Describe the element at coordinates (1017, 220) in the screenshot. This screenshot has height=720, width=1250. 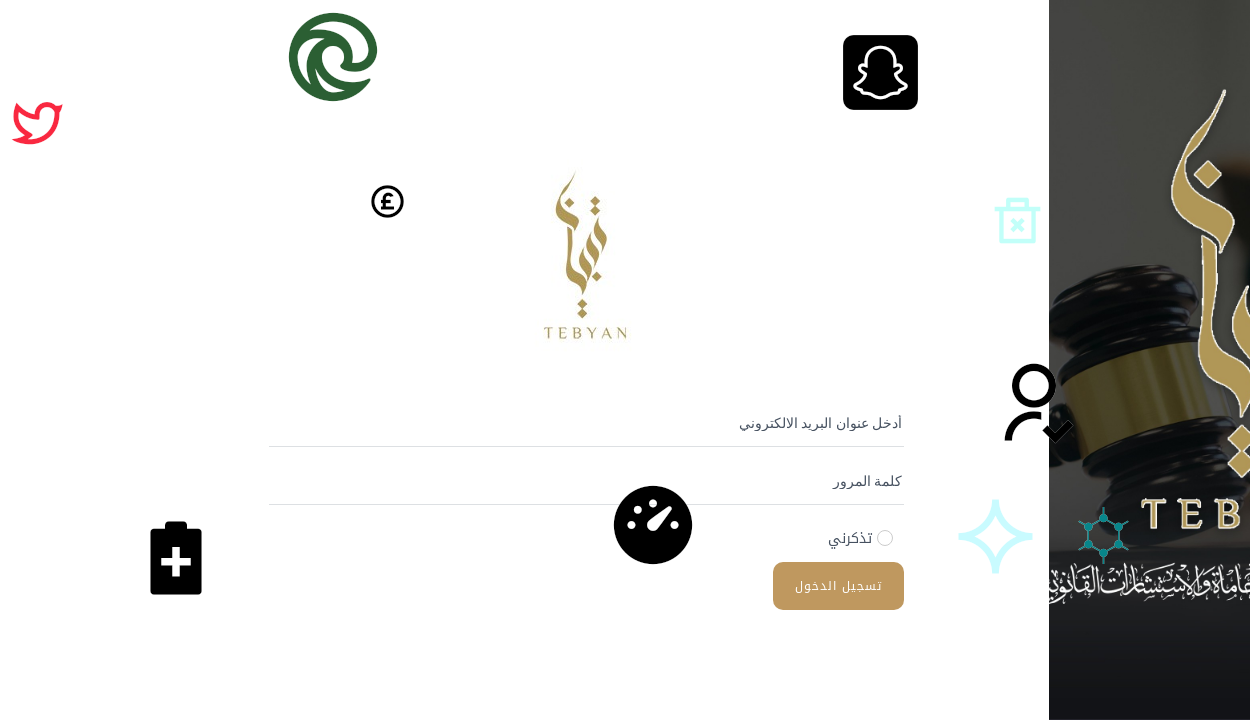
I see `delete selected item` at that location.